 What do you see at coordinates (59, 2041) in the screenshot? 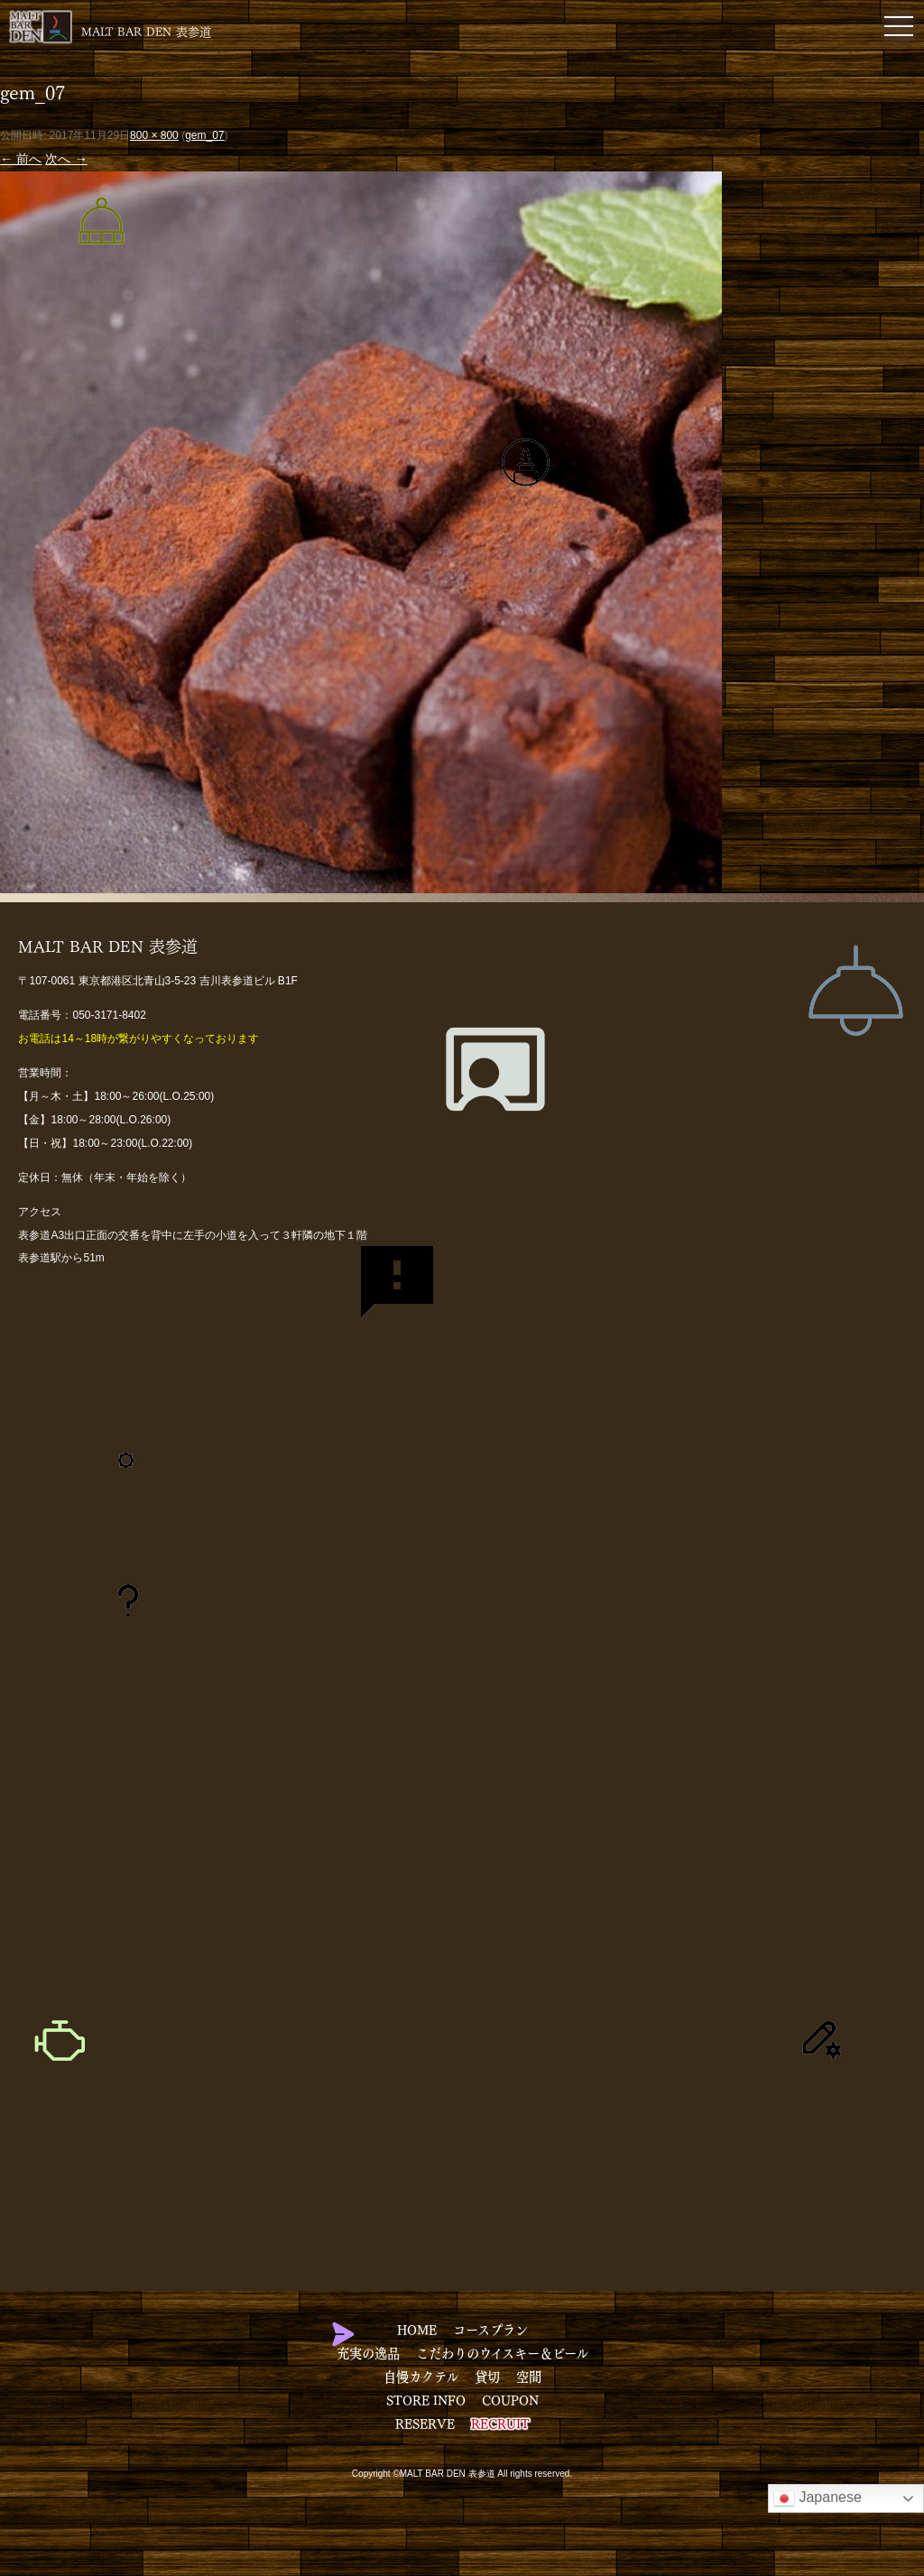
I see `view engine or vehicle diagnostics` at bounding box center [59, 2041].